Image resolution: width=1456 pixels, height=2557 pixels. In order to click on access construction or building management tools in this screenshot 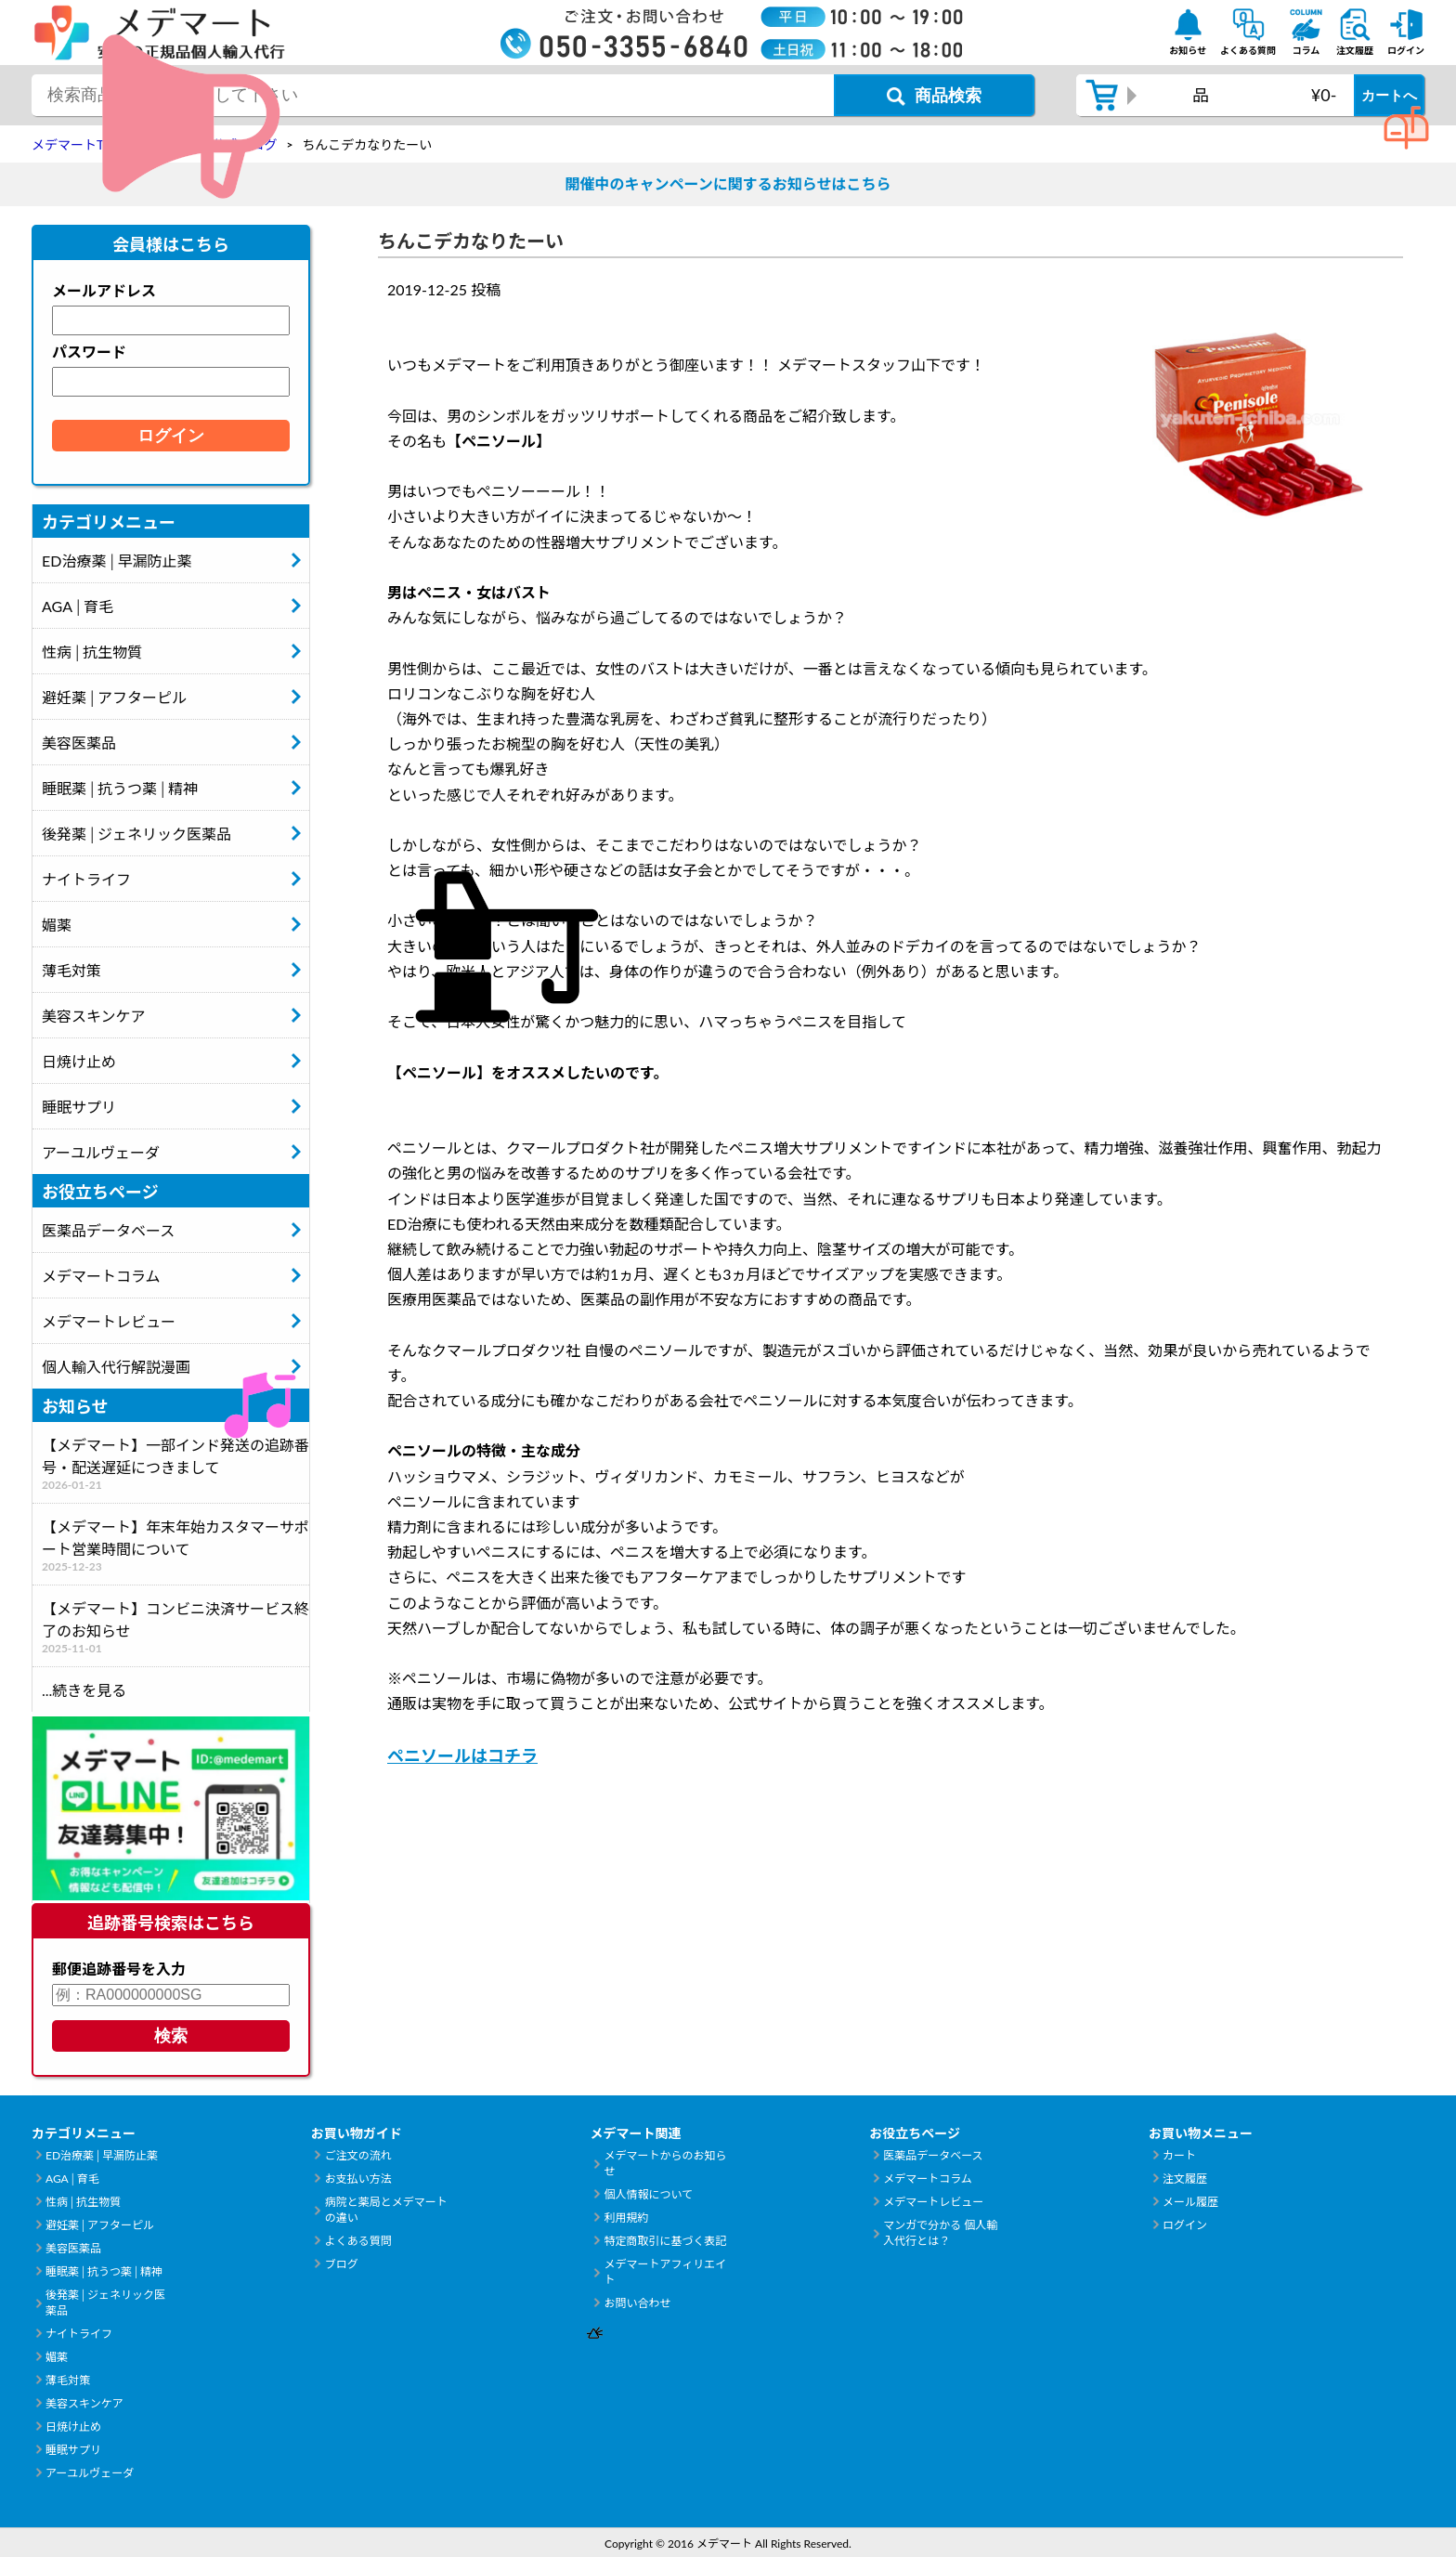, I will do `click(503, 946)`.